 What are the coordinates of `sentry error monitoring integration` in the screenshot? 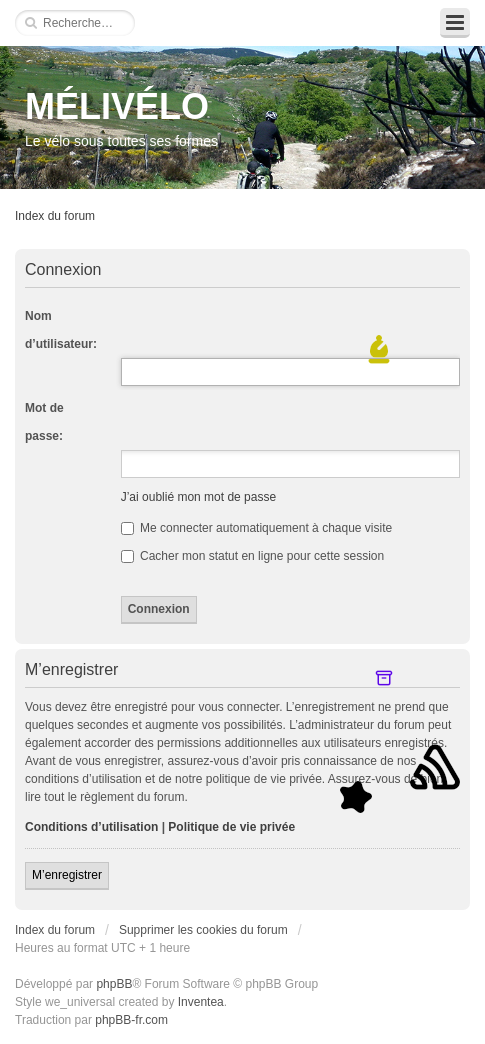 It's located at (435, 767).